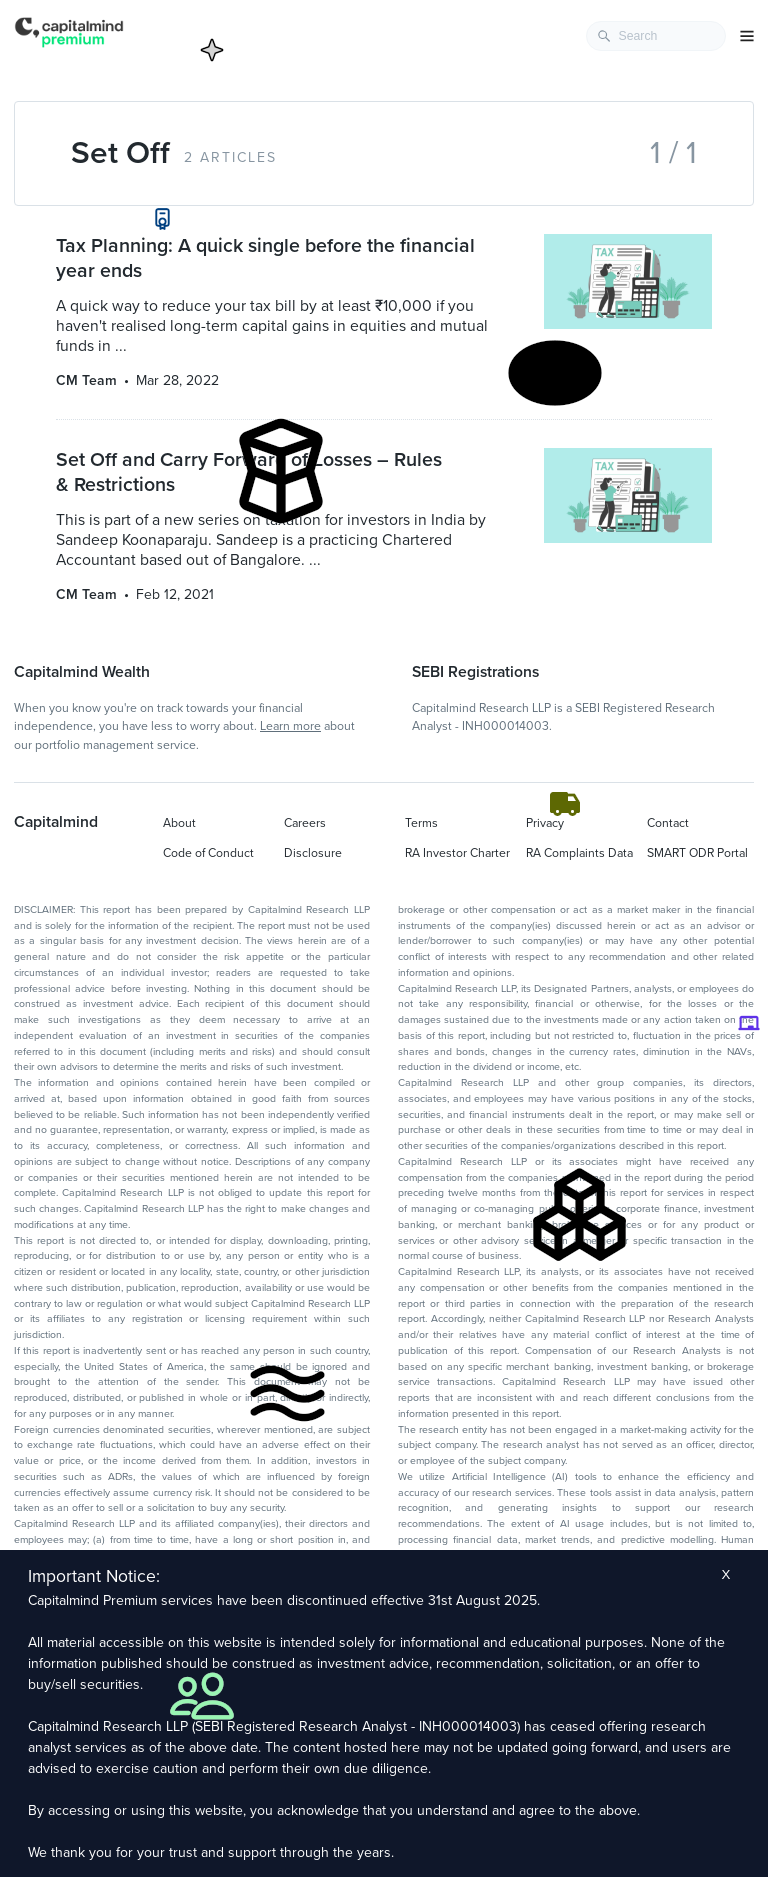 The height and width of the screenshot is (1877, 768). What do you see at coordinates (287, 1393) in the screenshot?
I see `indicates water or liquid-related content` at bounding box center [287, 1393].